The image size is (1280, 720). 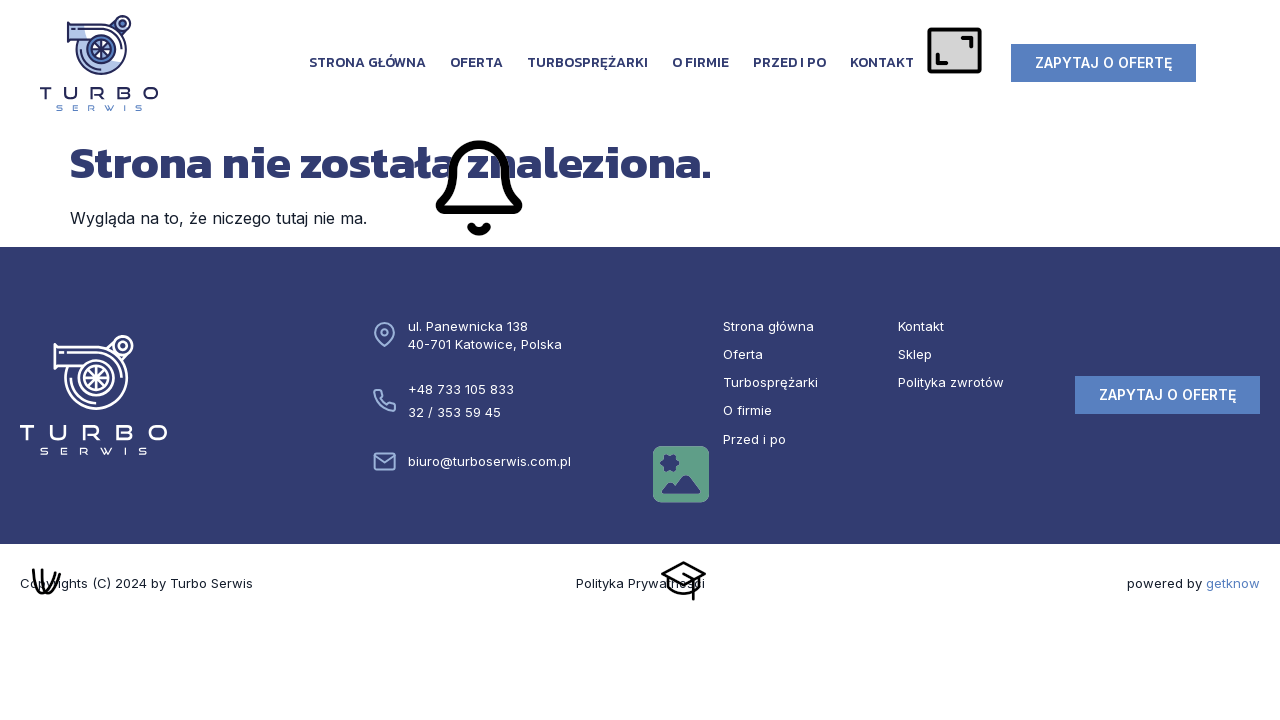 What do you see at coordinates (46, 581) in the screenshot?
I see `open windy weather app` at bounding box center [46, 581].